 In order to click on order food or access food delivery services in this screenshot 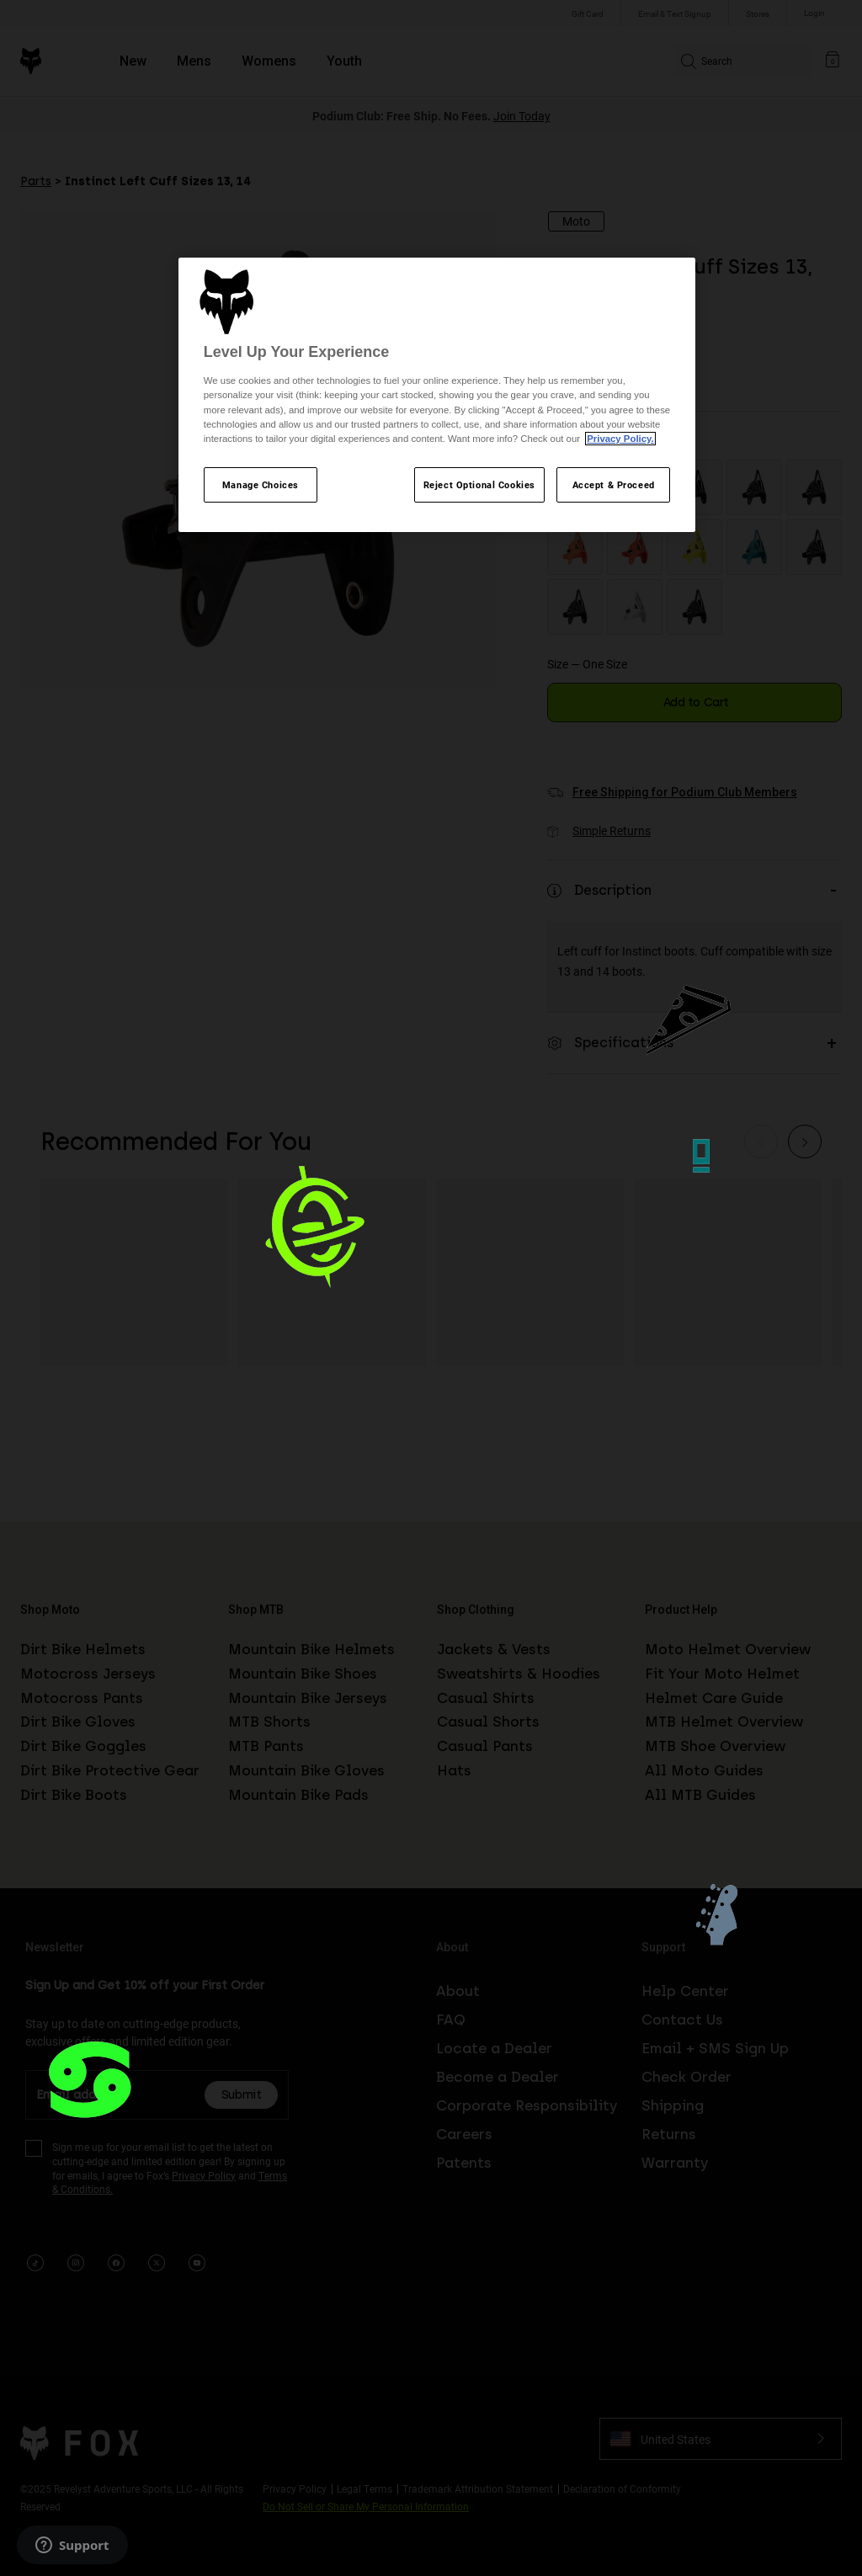, I will do `click(687, 1018)`.